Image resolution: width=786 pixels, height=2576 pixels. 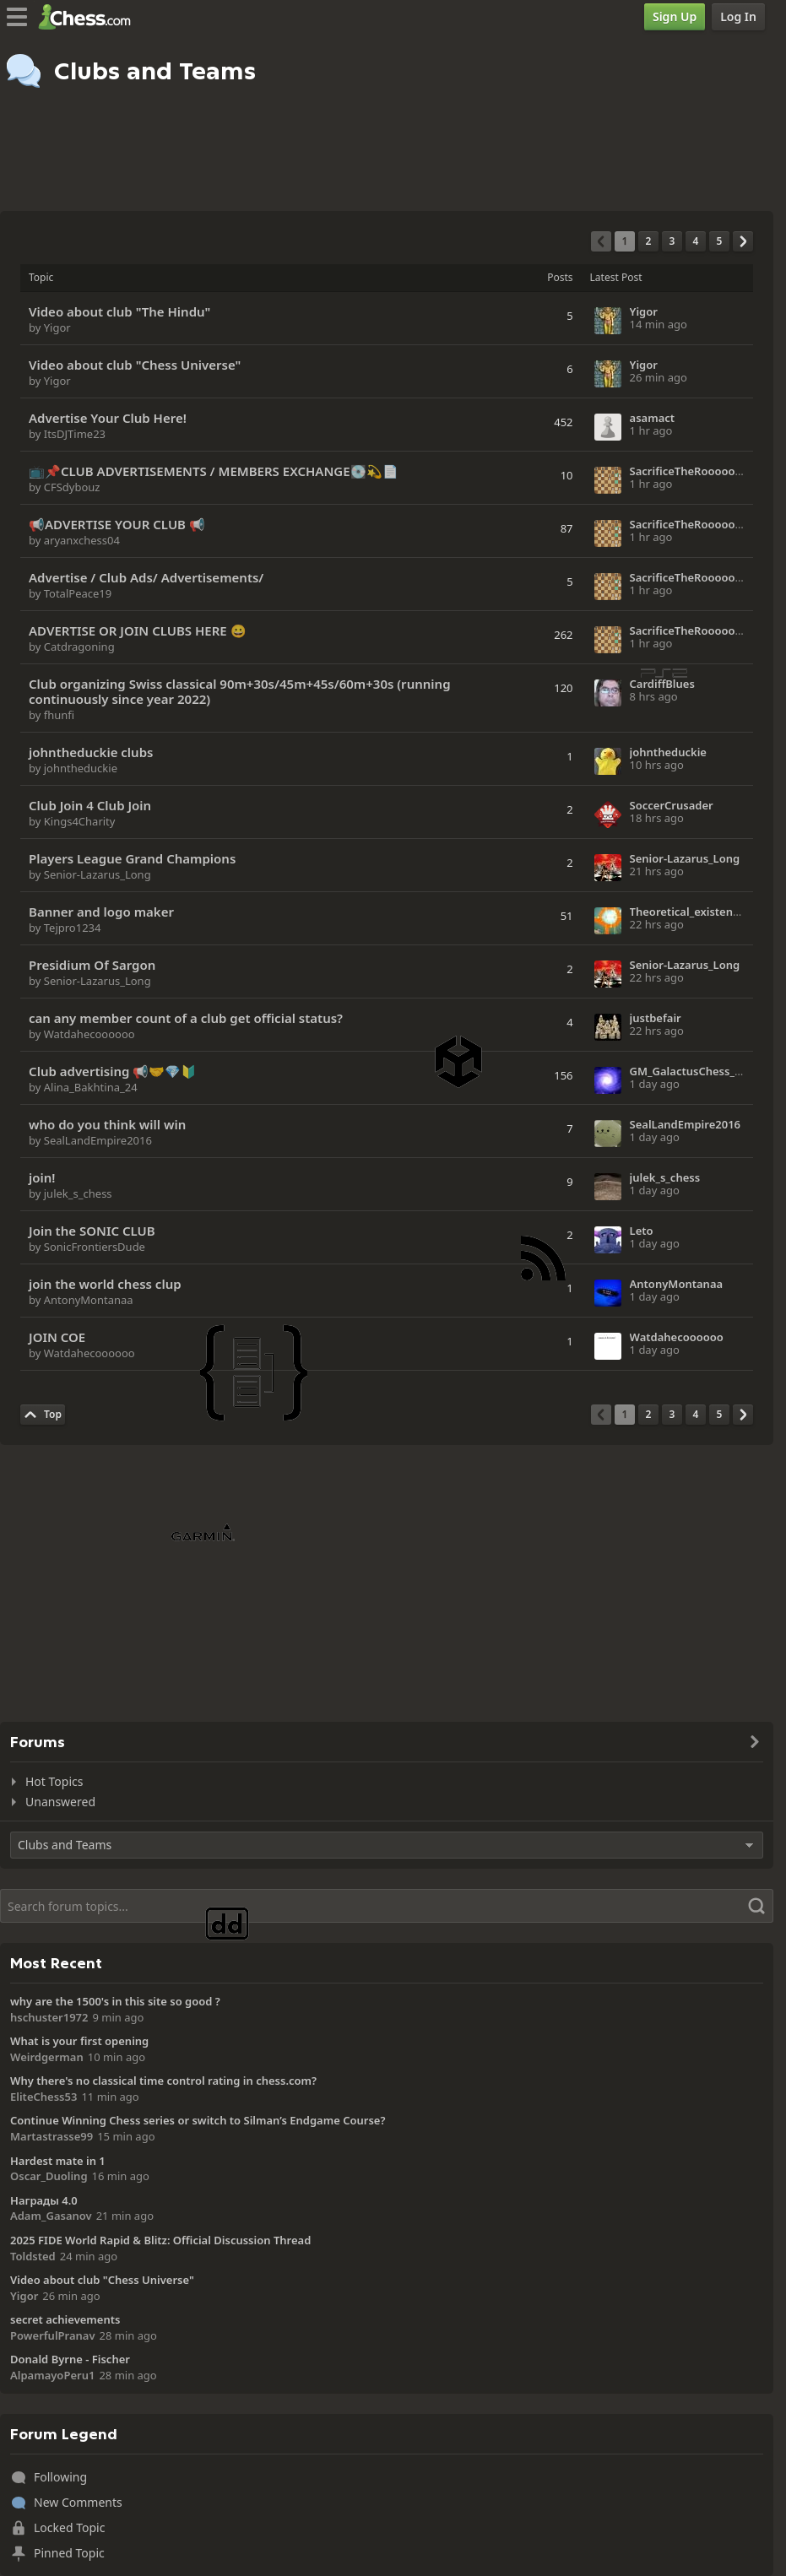 I want to click on garmin app or service branding, so click(x=203, y=1532).